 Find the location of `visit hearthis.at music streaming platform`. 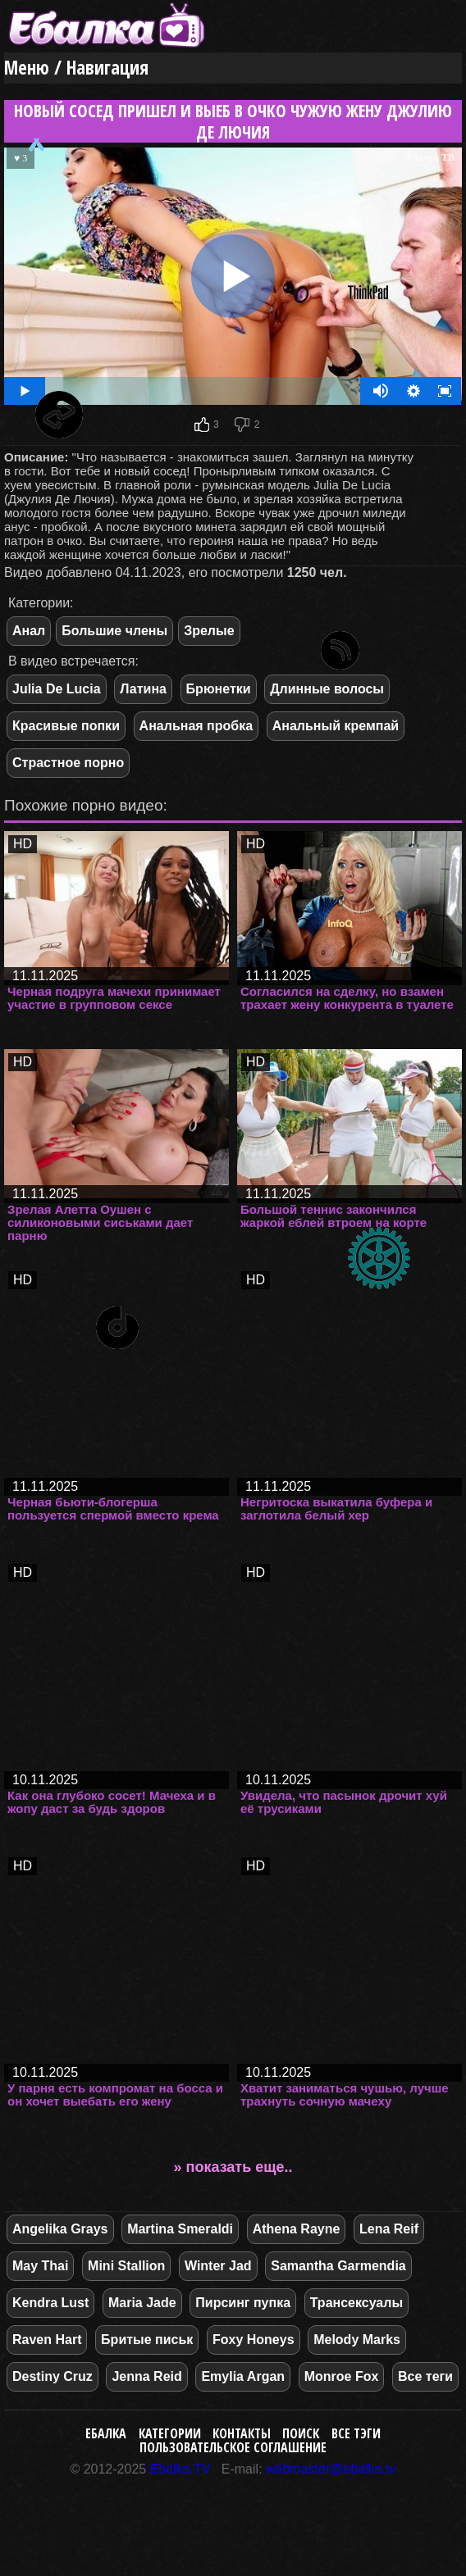

visit hearthis.at music streaming platform is located at coordinates (340, 650).